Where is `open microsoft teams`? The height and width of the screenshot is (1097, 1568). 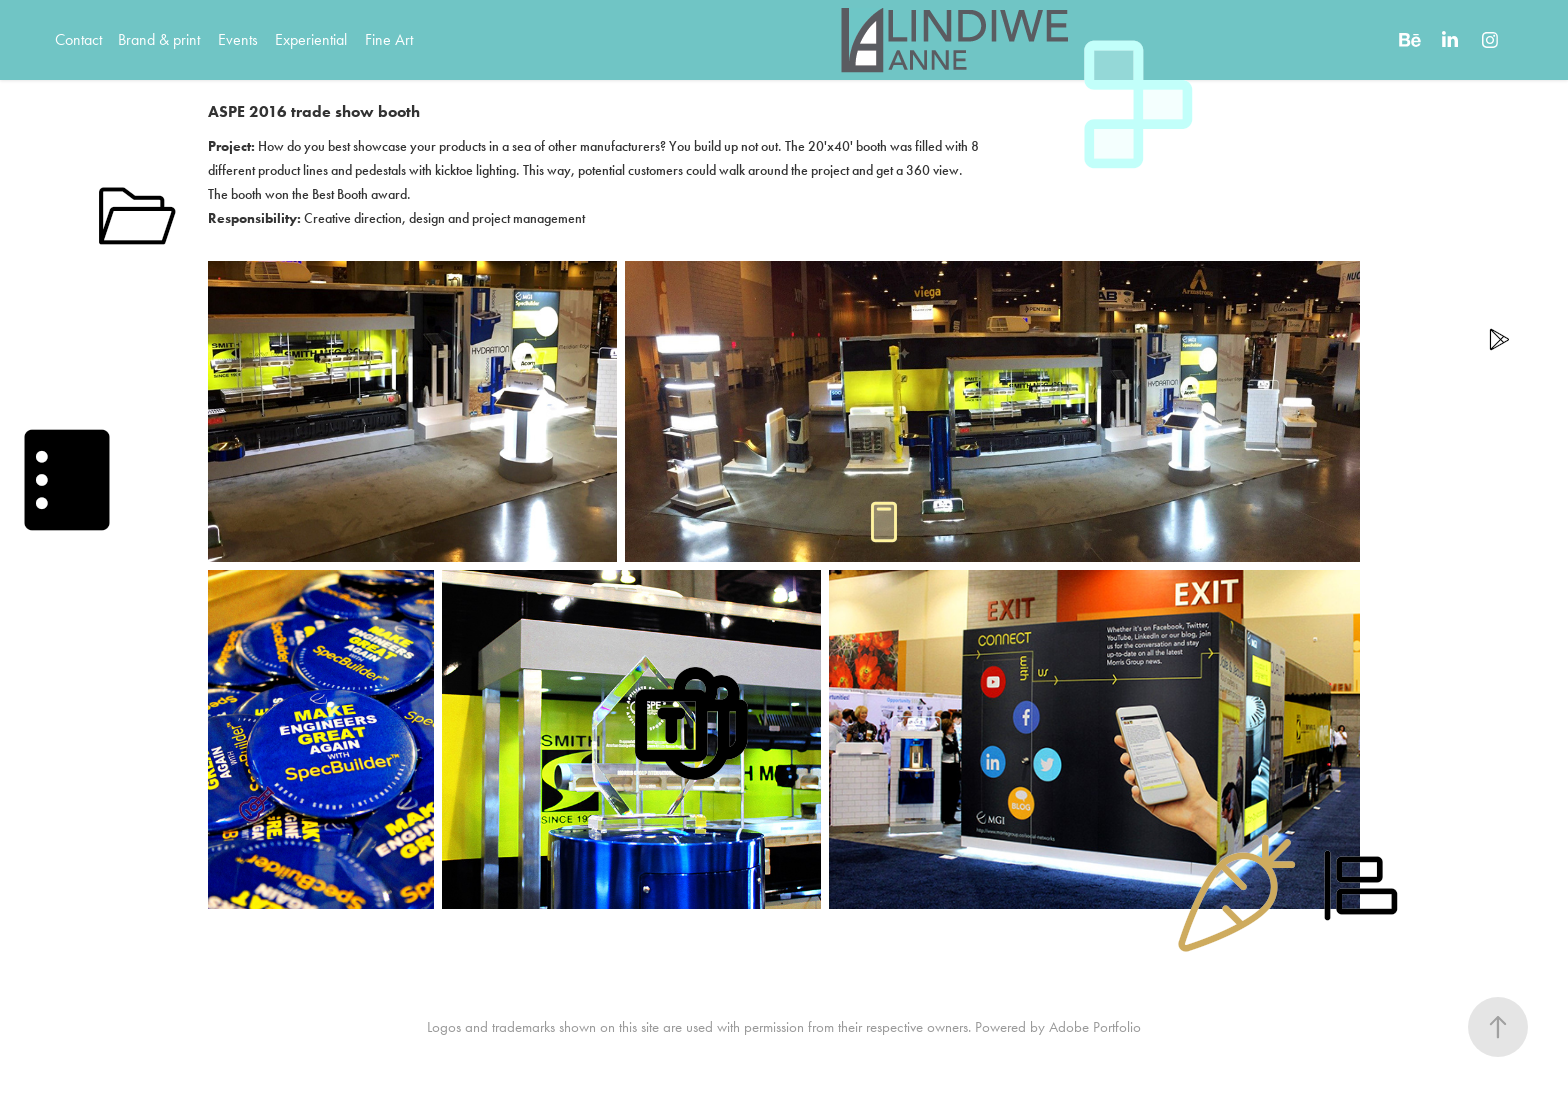 open microsoft teams is located at coordinates (691, 725).